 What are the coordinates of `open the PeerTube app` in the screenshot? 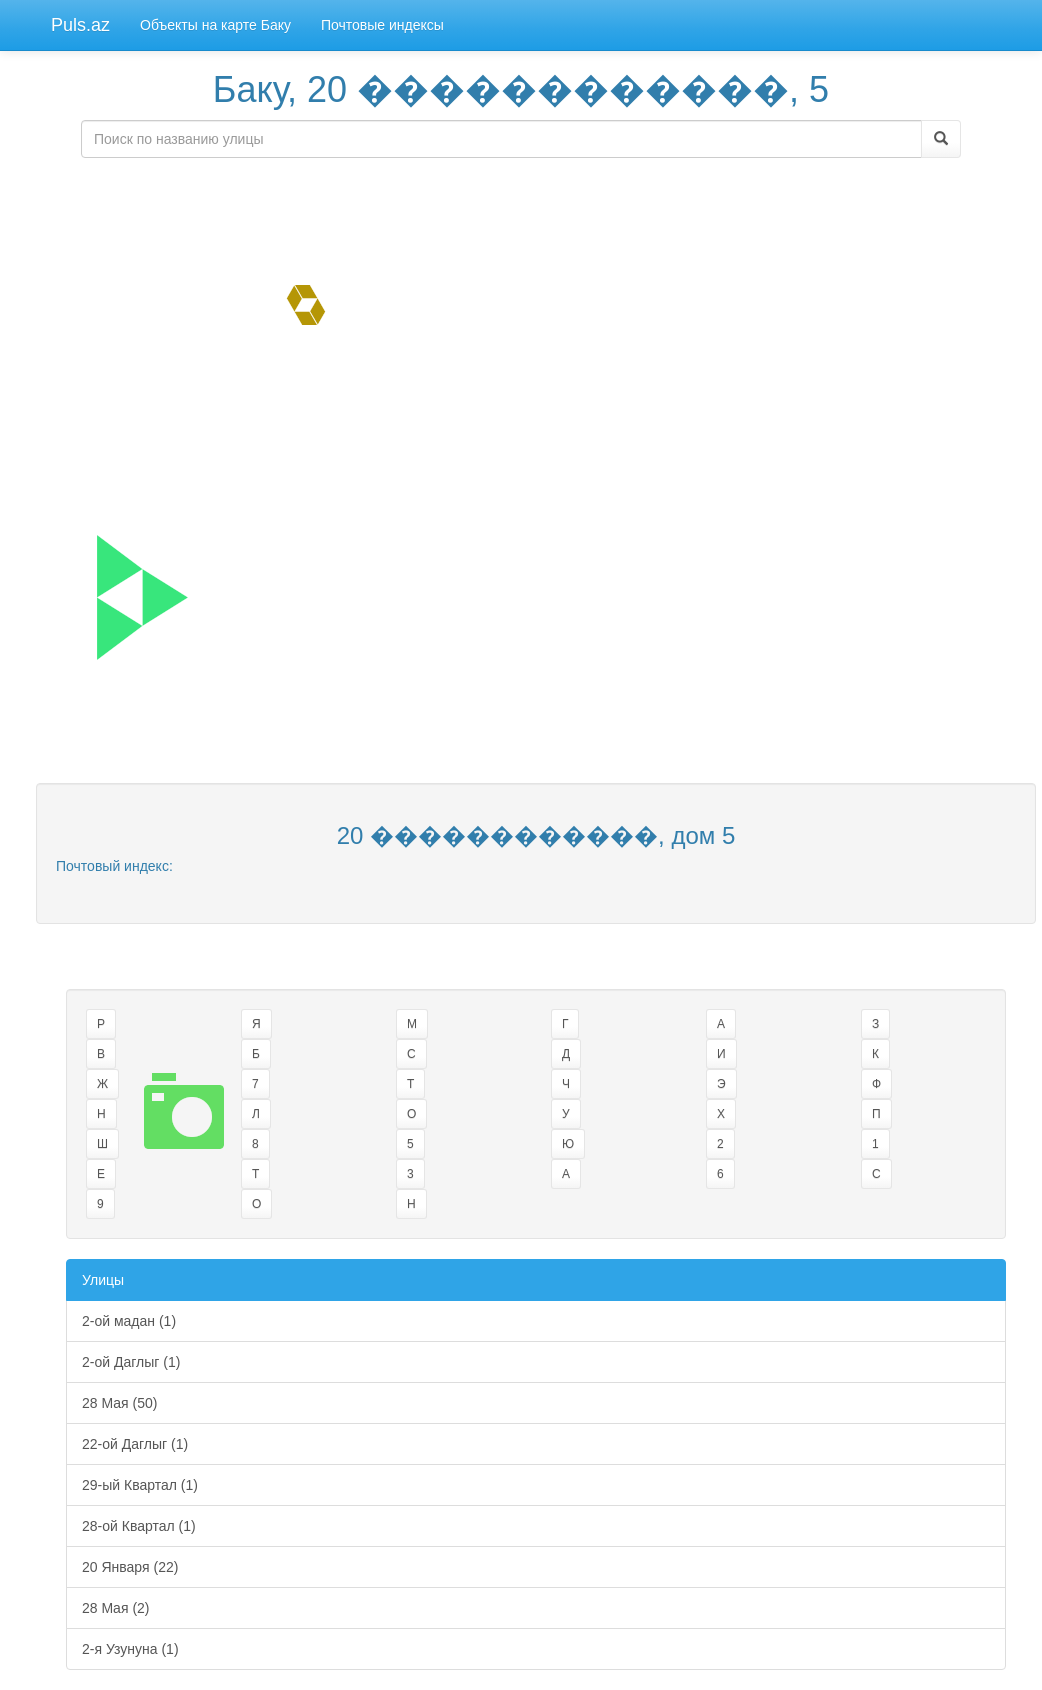 It's located at (142, 597).